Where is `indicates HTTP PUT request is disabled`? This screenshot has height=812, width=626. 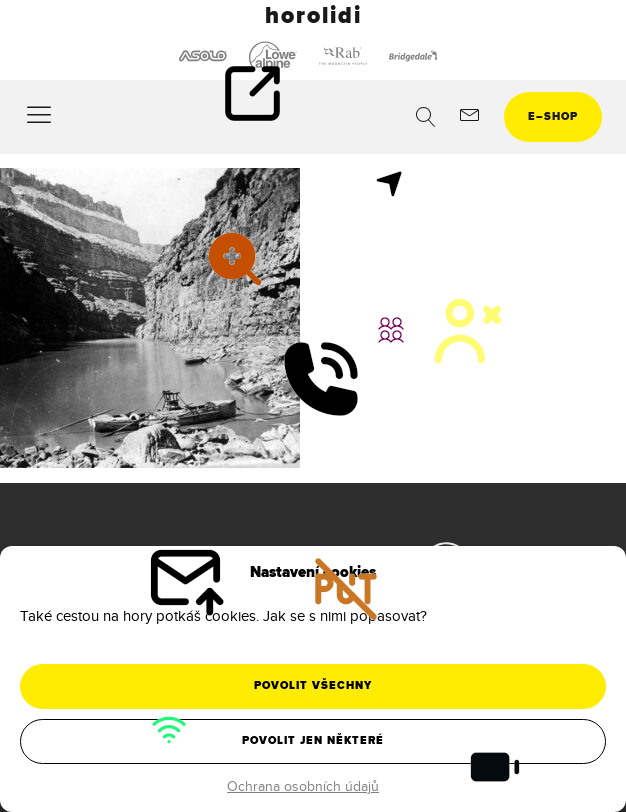
indicates HTTP PUT request is disabled is located at coordinates (346, 589).